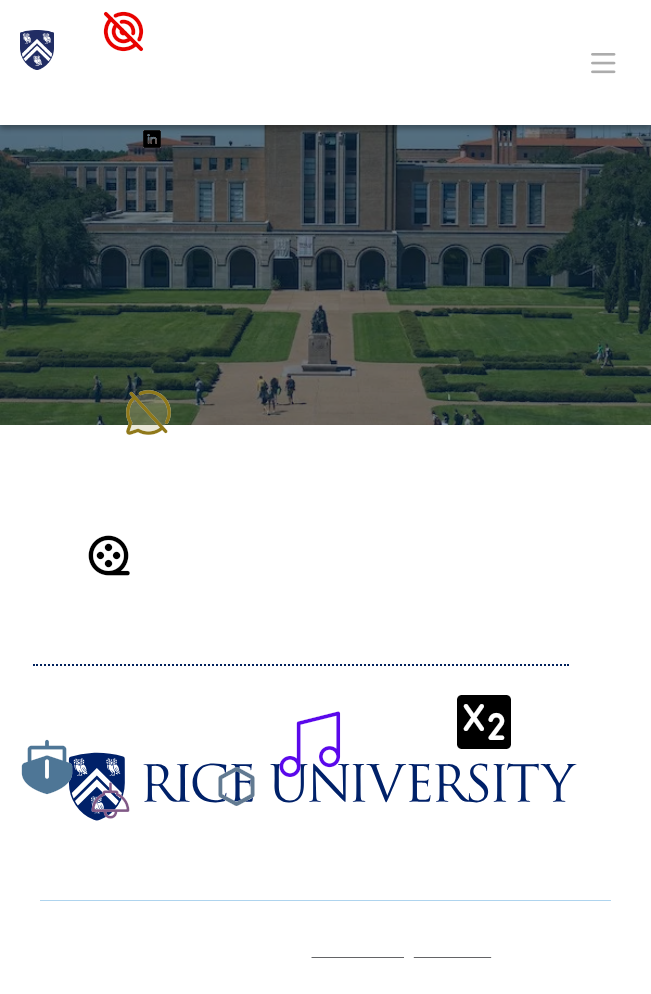 The image size is (651, 994). What do you see at coordinates (148, 412) in the screenshot?
I see `mute or disable chat notifications` at bounding box center [148, 412].